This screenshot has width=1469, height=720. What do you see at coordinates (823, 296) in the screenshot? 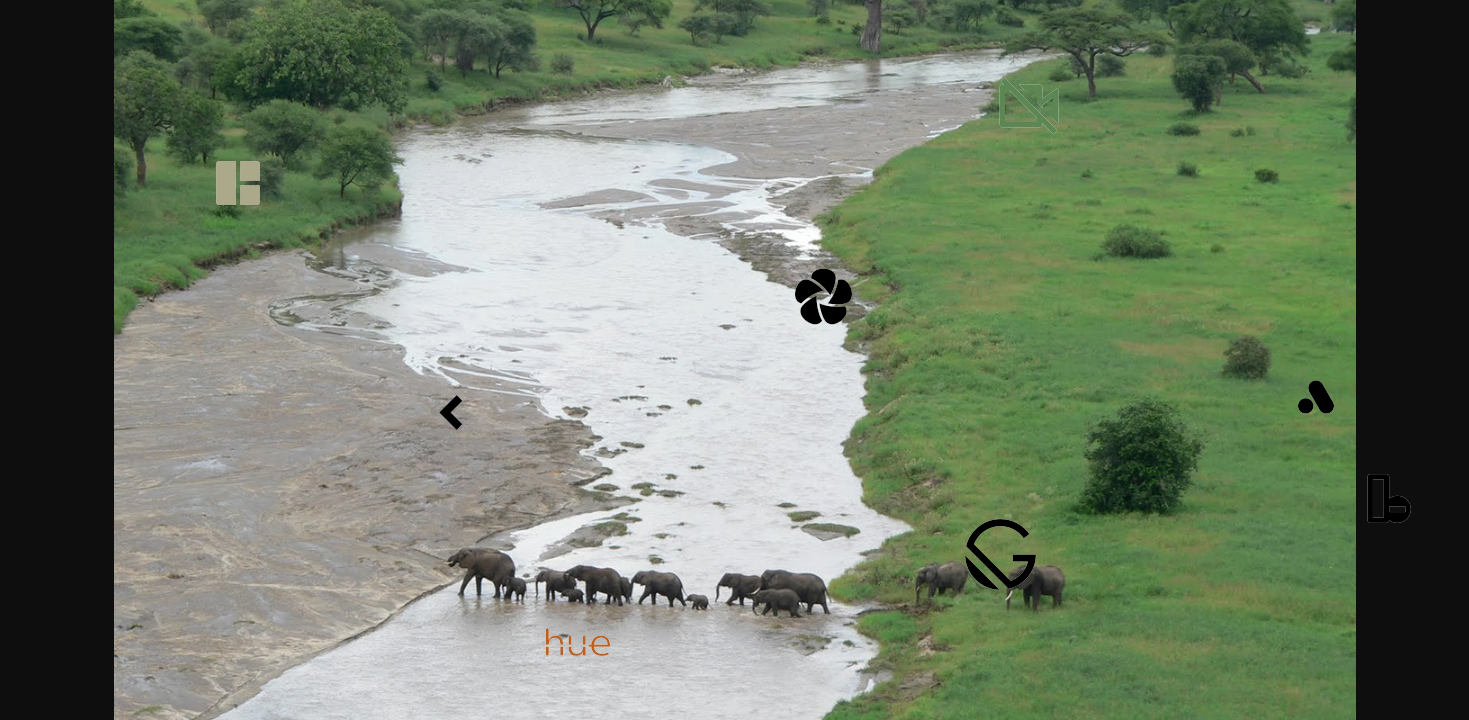
I see `open immich photo management app` at bounding box center [823, 296].